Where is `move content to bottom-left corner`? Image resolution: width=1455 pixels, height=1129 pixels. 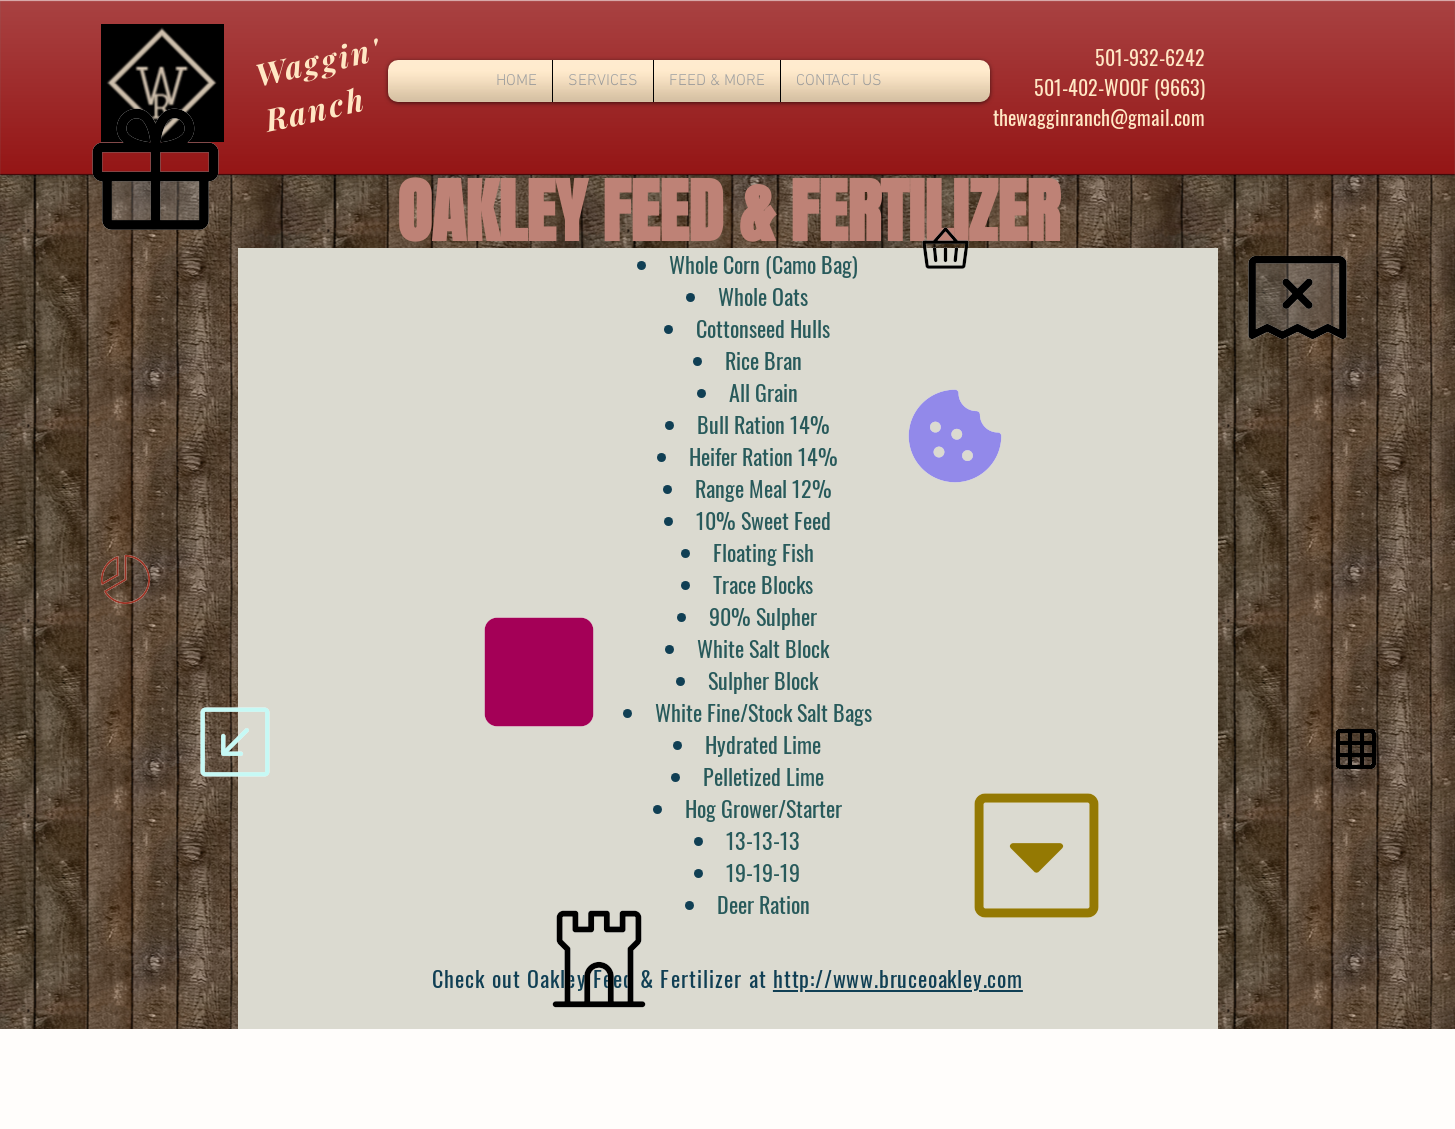 move content to bottom-left corner is located at coordinates (235, 742).